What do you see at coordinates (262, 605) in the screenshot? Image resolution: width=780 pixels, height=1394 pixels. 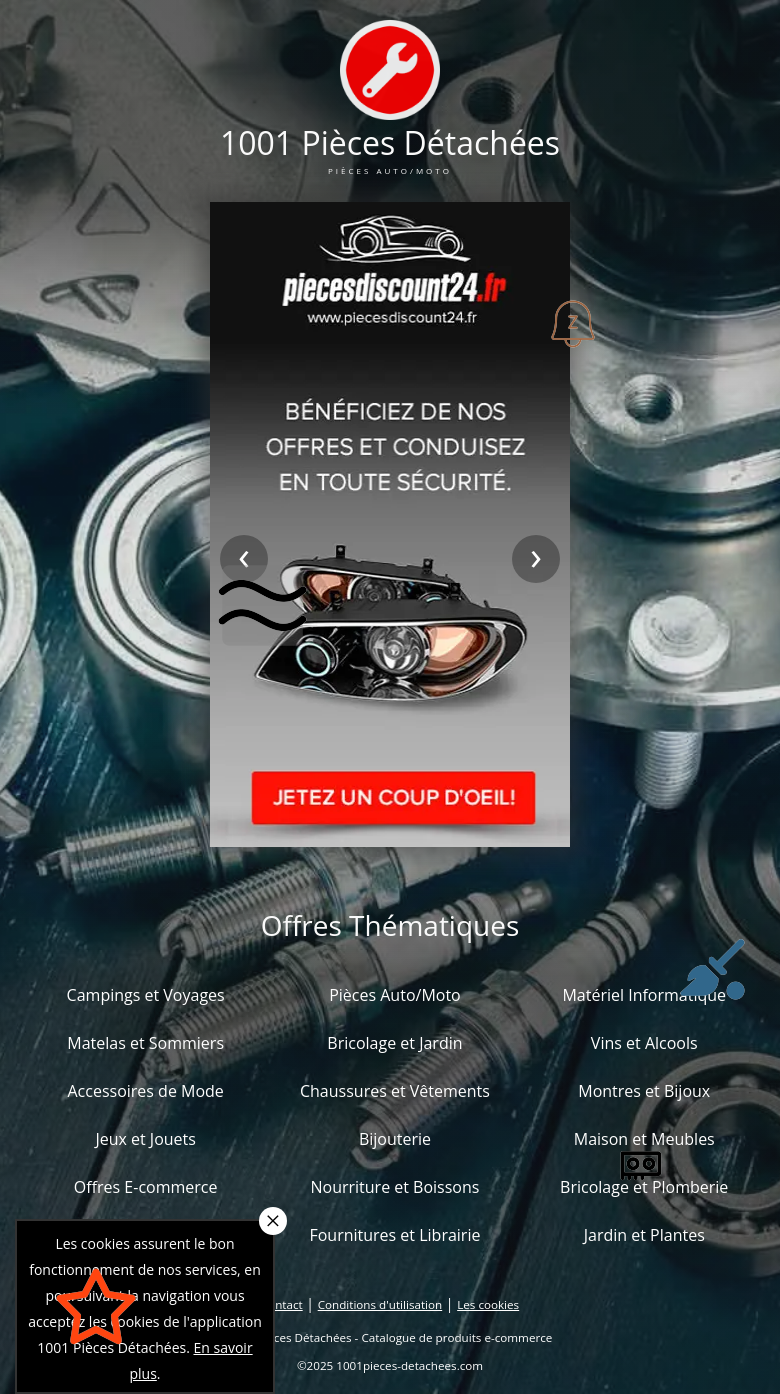 I see `indicates approximate or estimated value` at bounding box center [262, 605].